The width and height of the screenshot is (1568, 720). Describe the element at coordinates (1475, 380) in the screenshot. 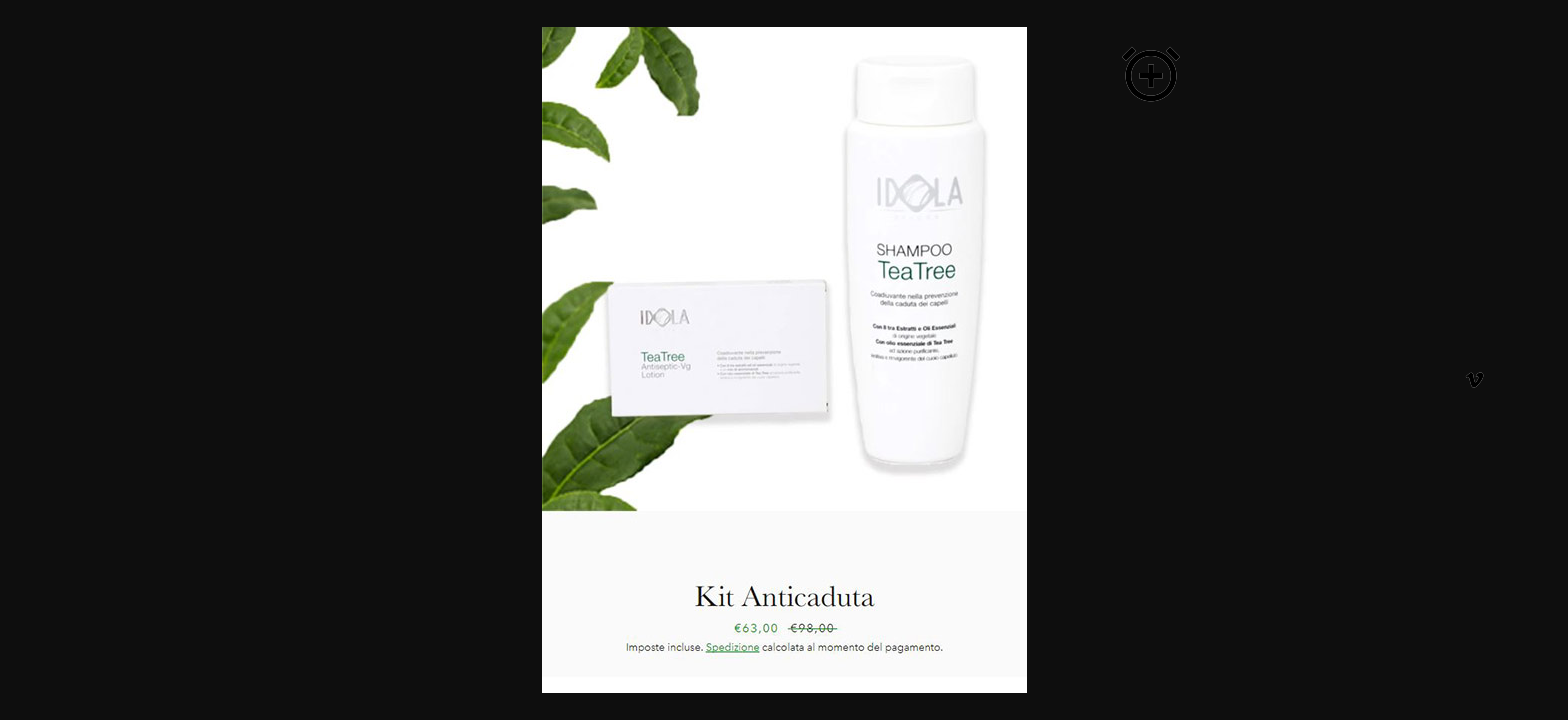

I see `open the Vimeo app` at that location.